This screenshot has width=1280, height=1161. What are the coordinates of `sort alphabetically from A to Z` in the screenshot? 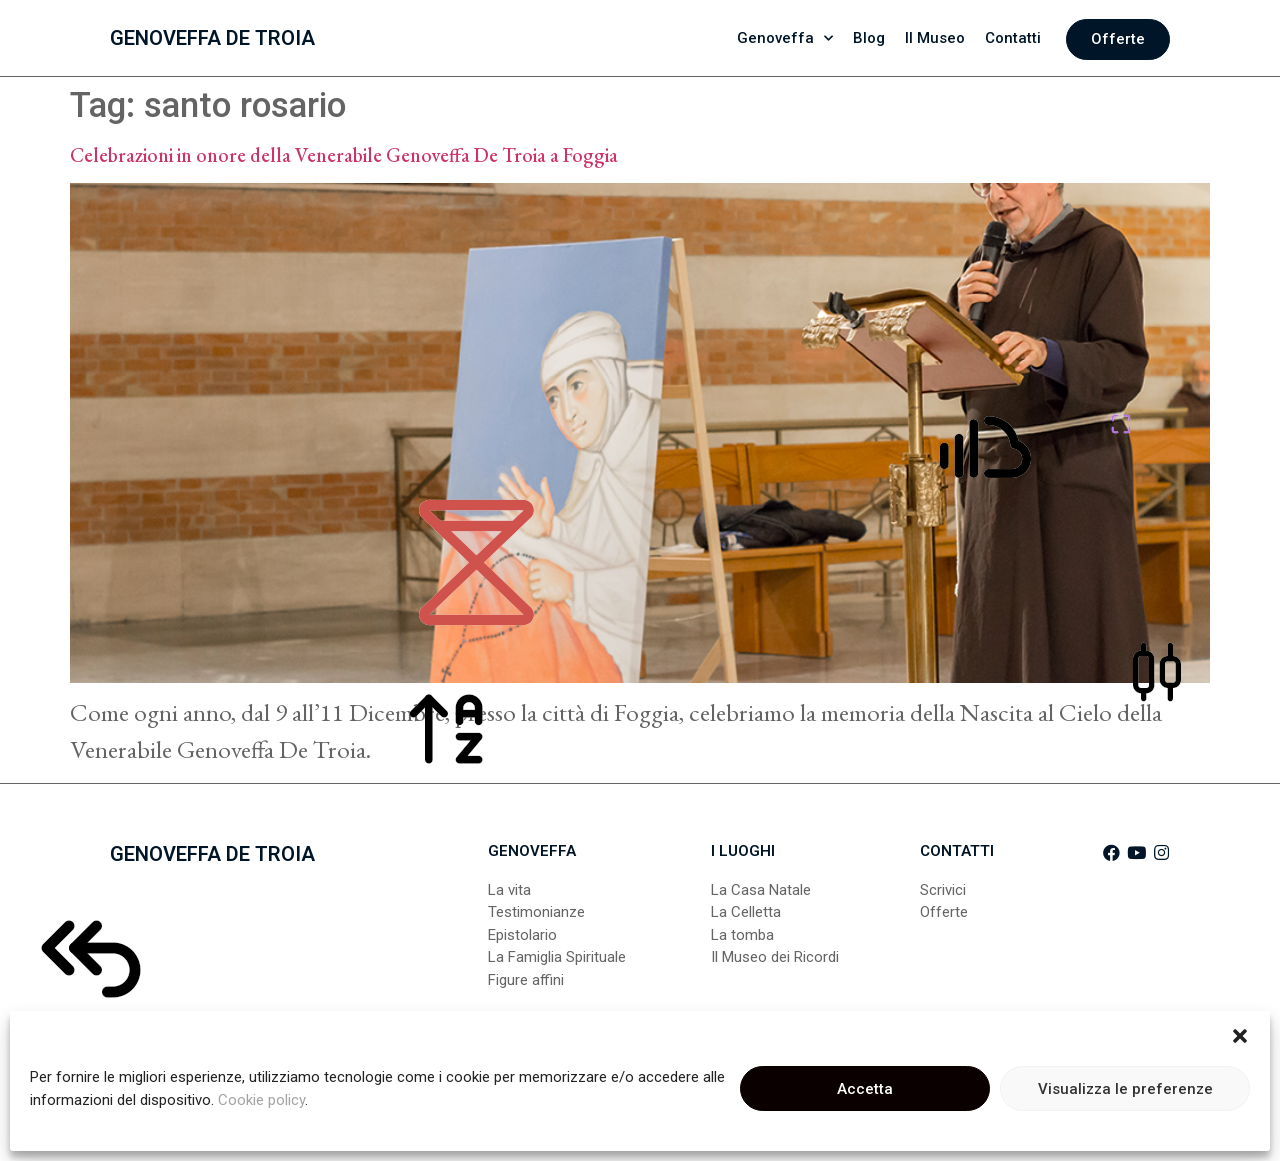 It's located at (448, 729).